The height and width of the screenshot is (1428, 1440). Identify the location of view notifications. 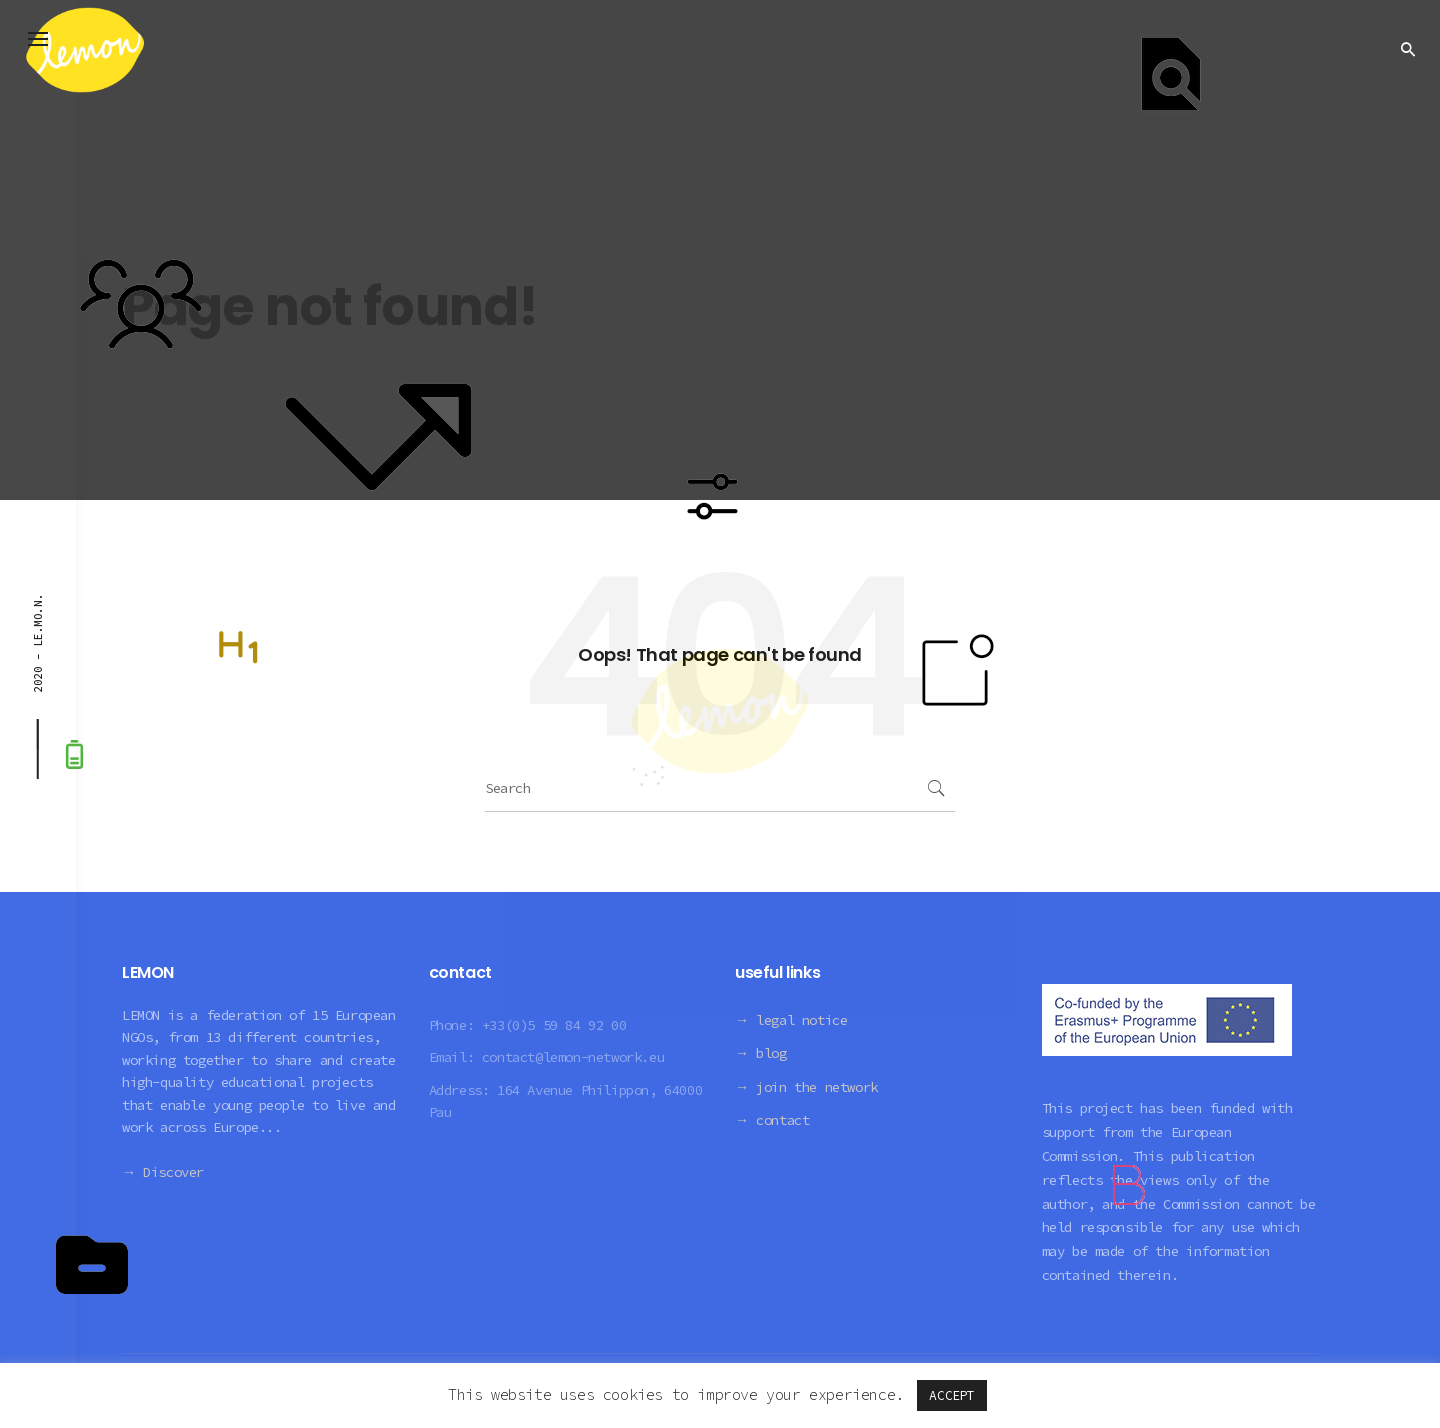
(956, 671).